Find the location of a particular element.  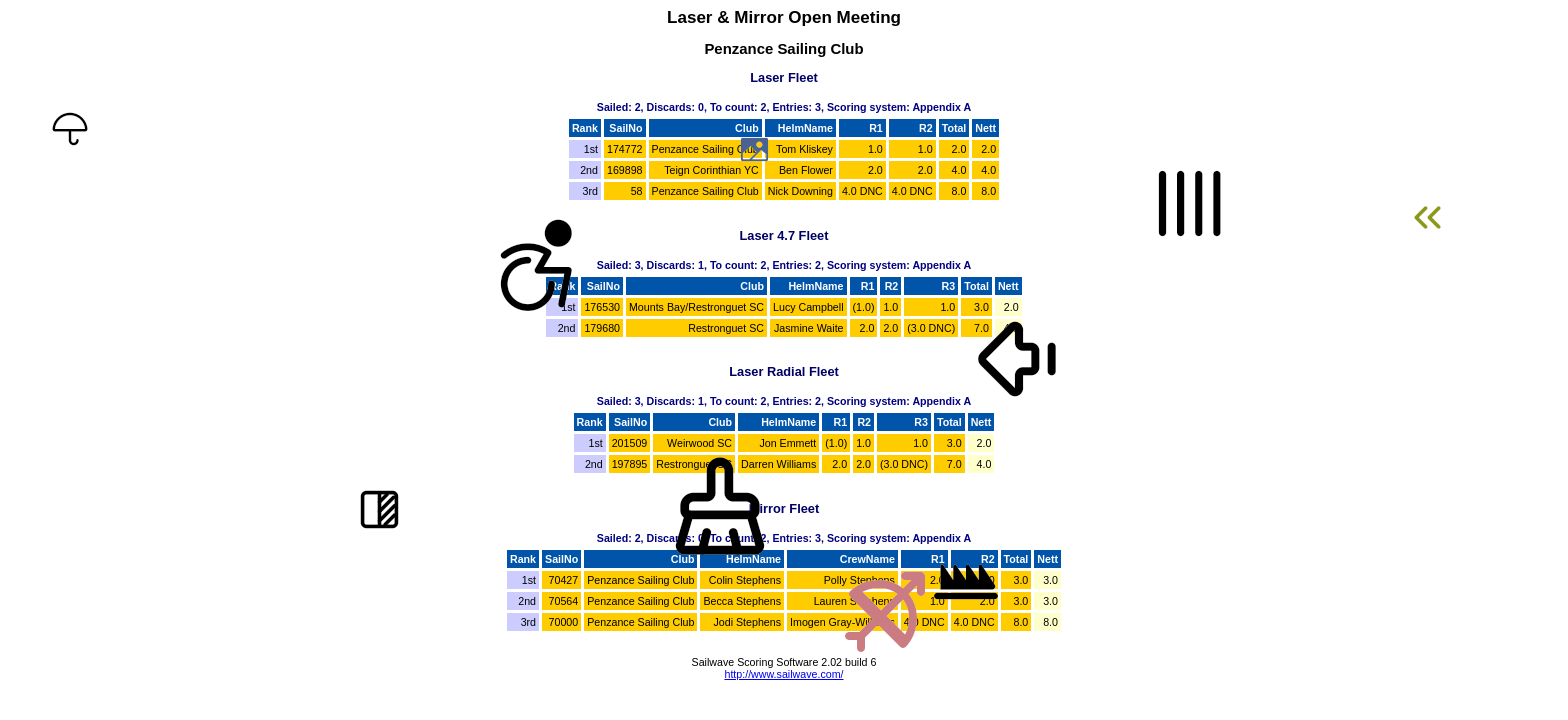

go back to the beginning is located at coordinates (1019, 359).